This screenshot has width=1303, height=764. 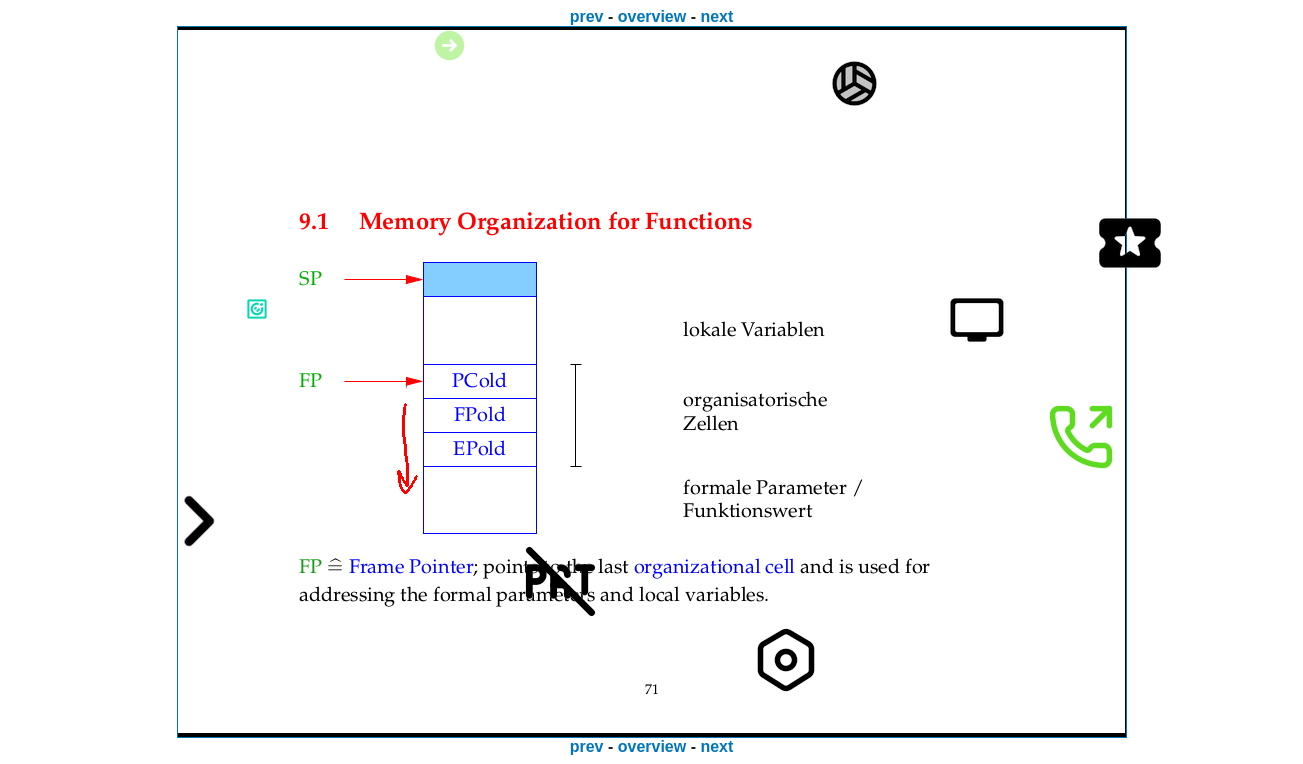 What do you see at coordinates (854, 83) in the screenshot?
I see `access volleyball or sports-related content` at bounding box center [854, 83].